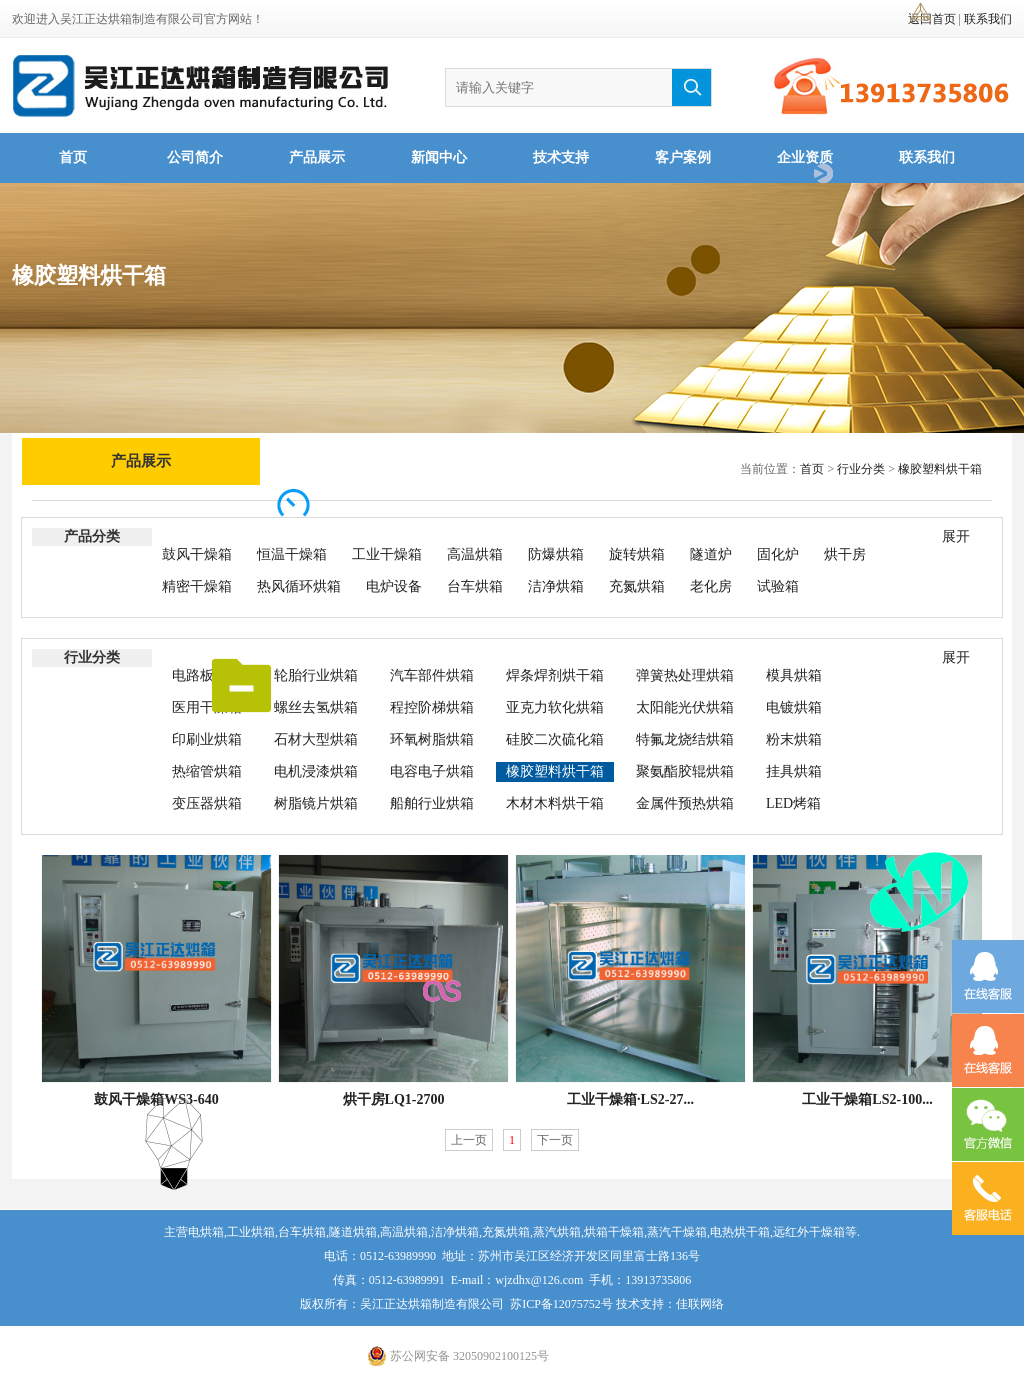  What do you see at coordinates (823, 173) in the screenshot?
I see `open the Viaplay streaming app` at bounding box center [823, 173].